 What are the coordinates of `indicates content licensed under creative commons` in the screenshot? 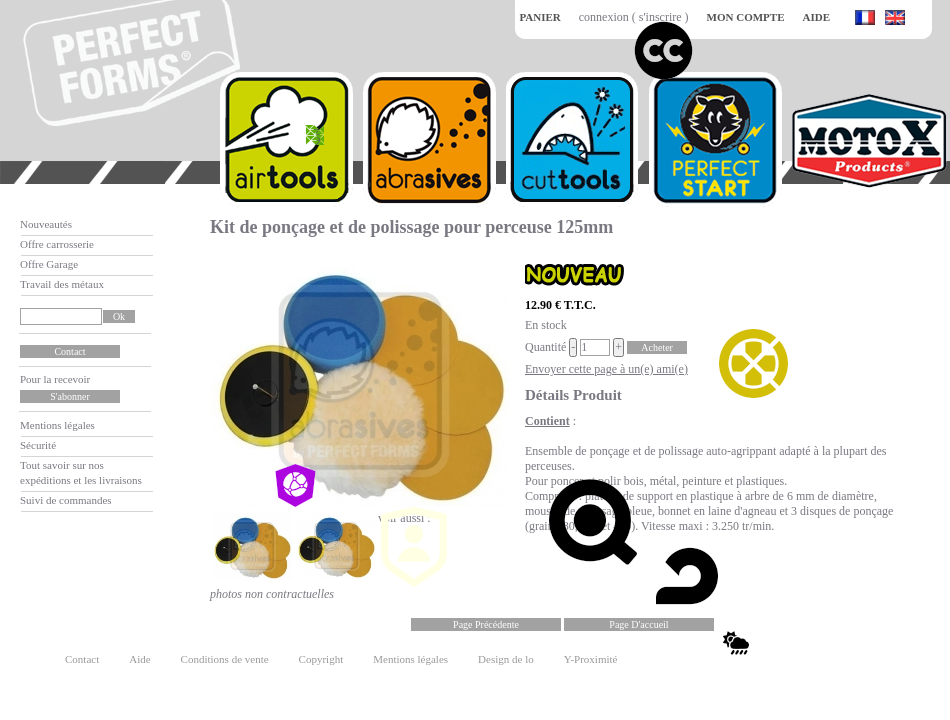 It's located at (663, 50).